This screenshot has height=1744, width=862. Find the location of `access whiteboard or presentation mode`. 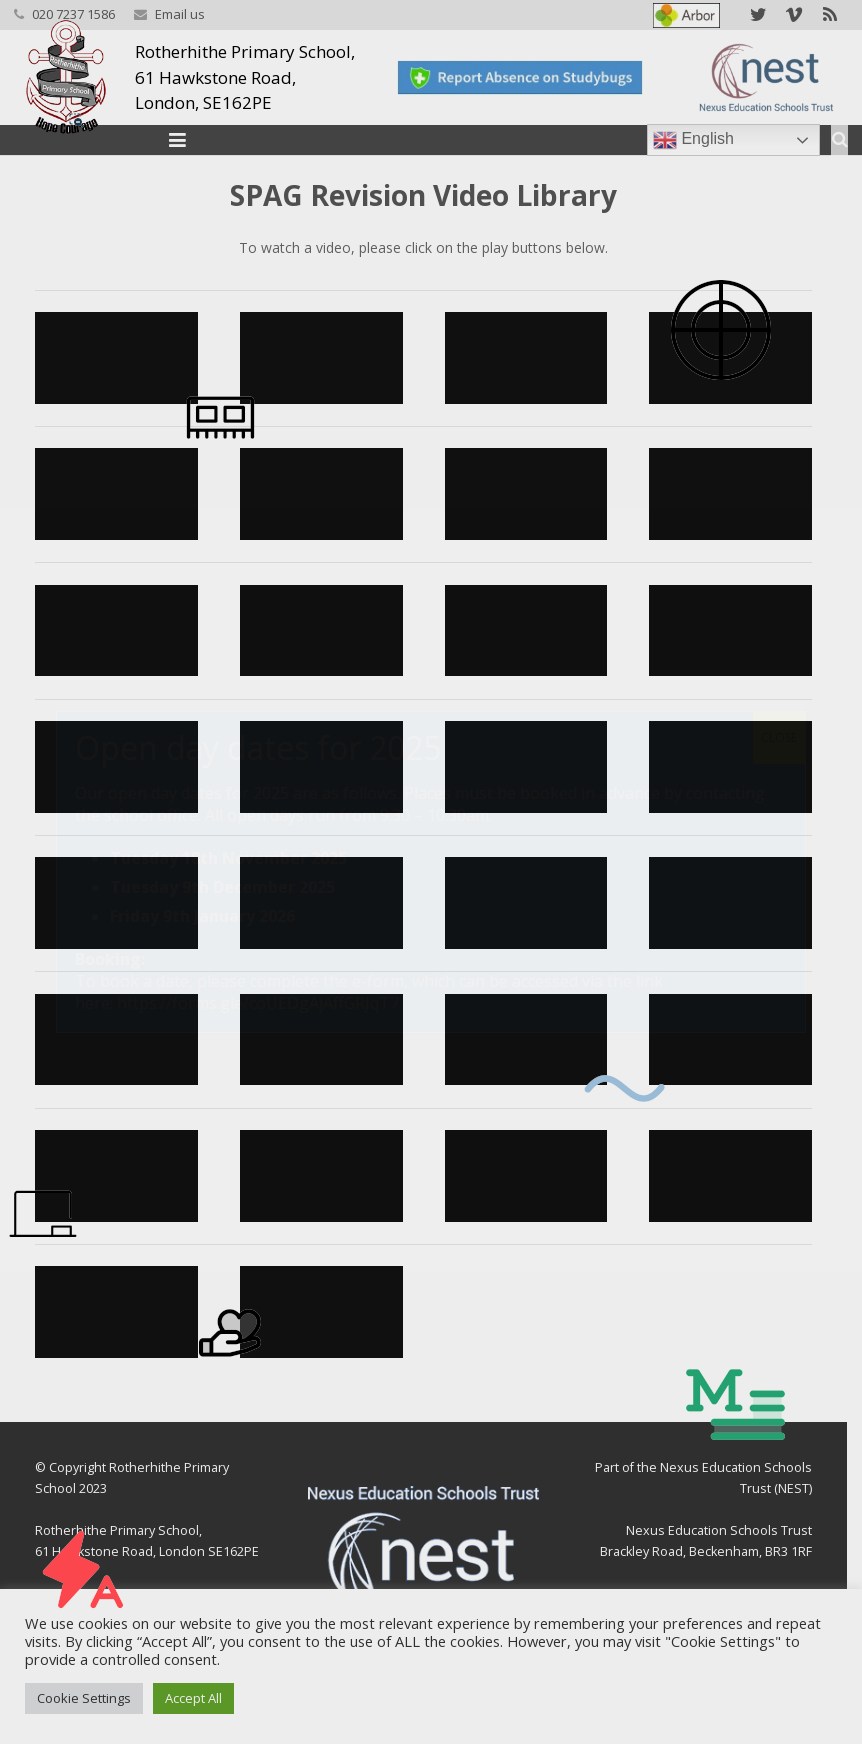

access whiteboard or presentation mode is located at coordinates (43, 1215).